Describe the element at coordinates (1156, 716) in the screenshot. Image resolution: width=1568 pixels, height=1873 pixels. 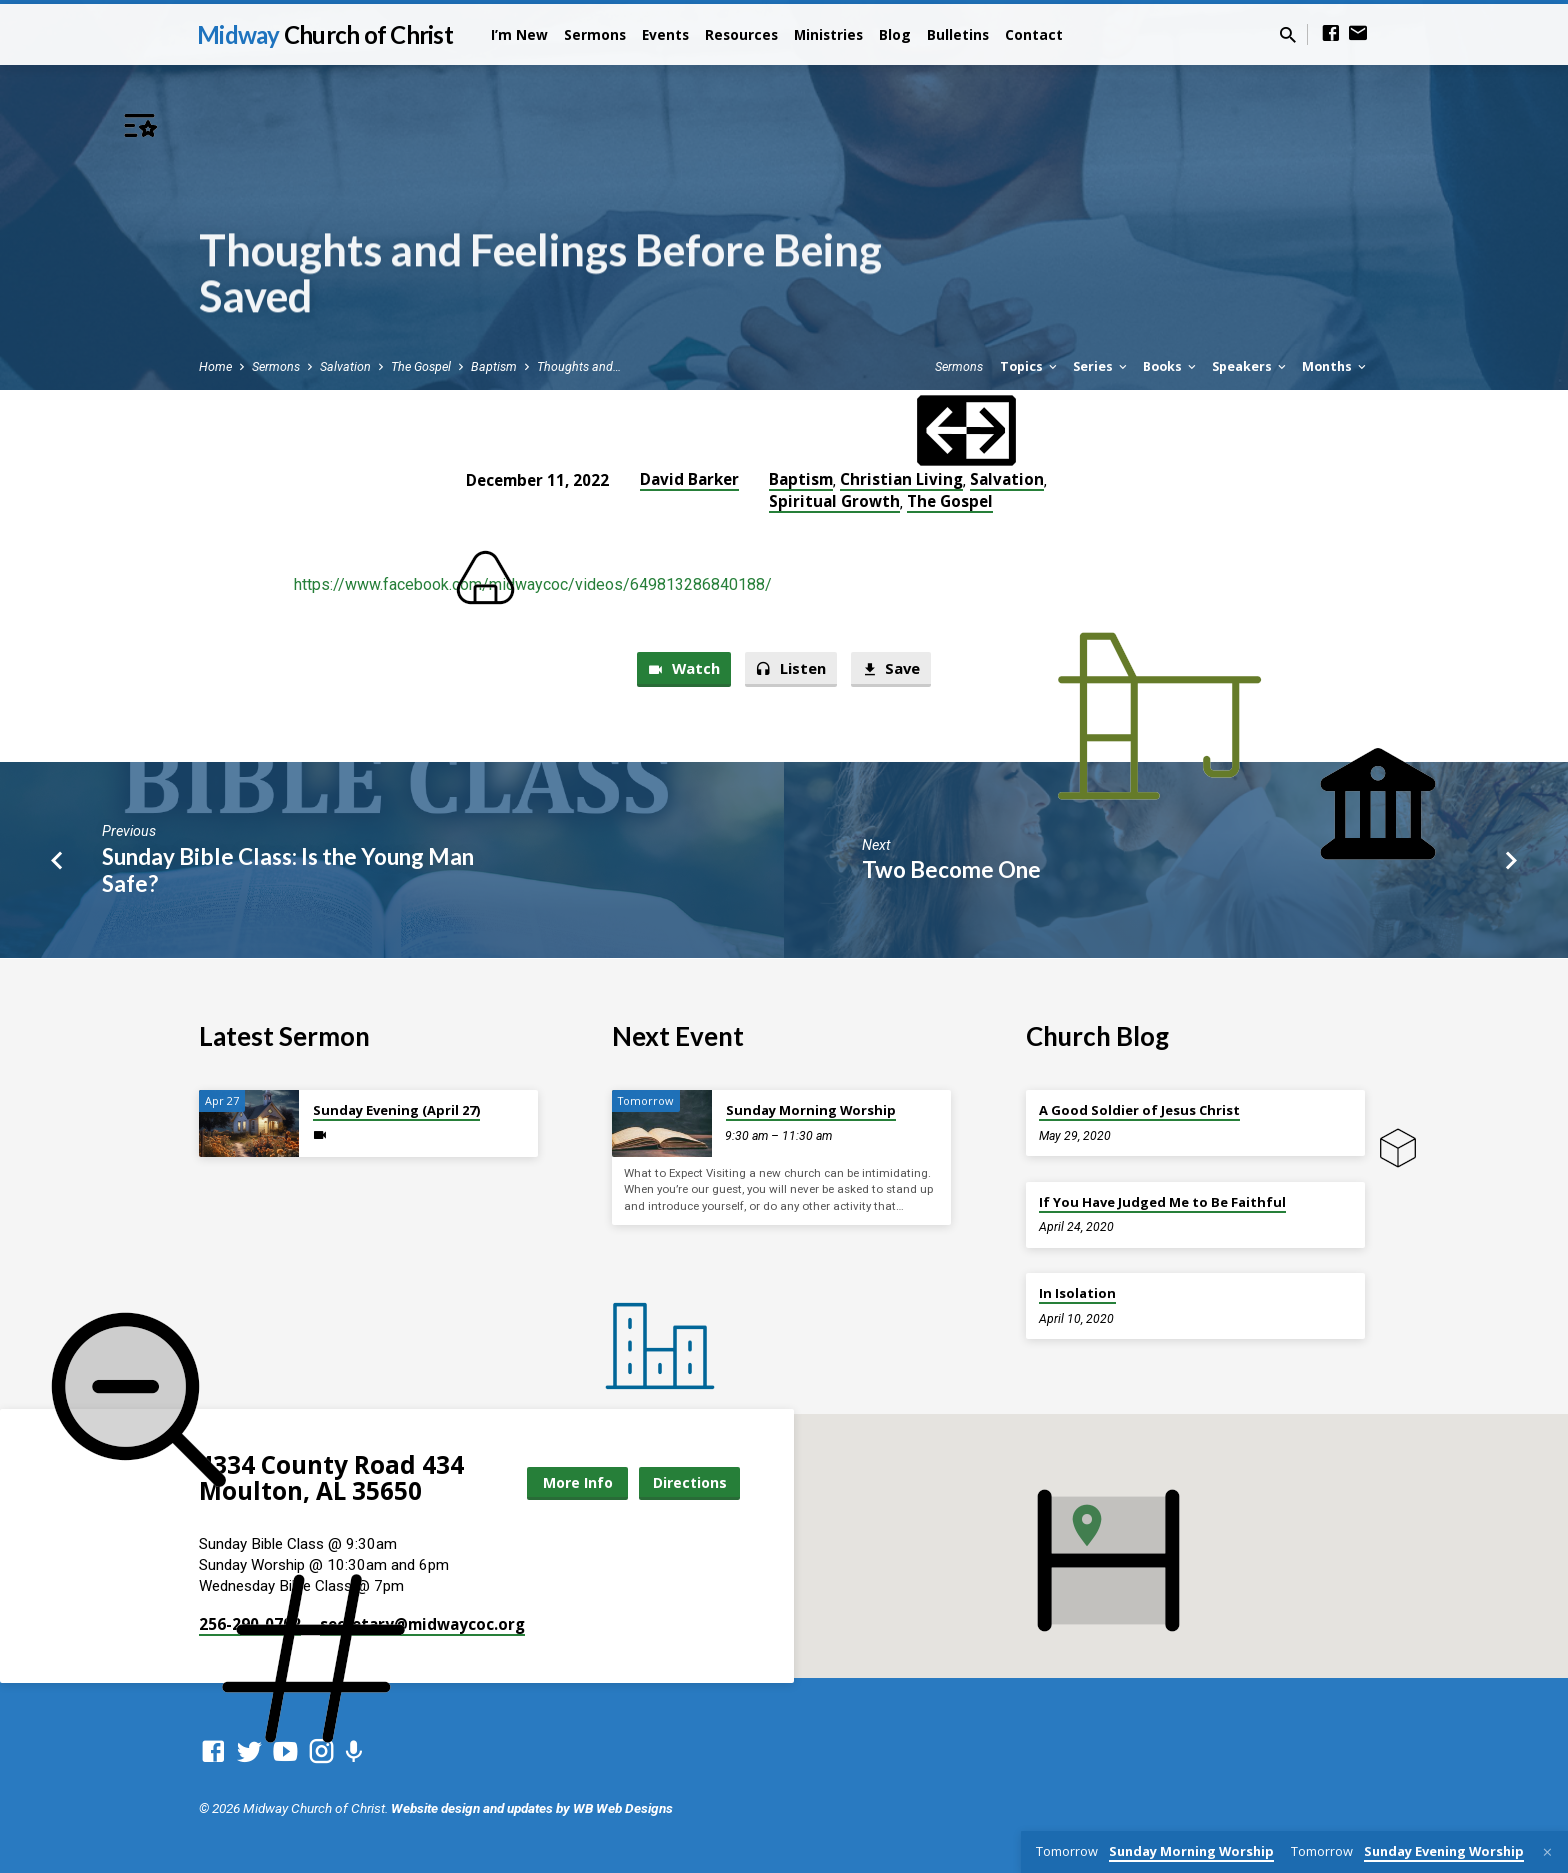
I see `indicates construction or building in progress` at that location.